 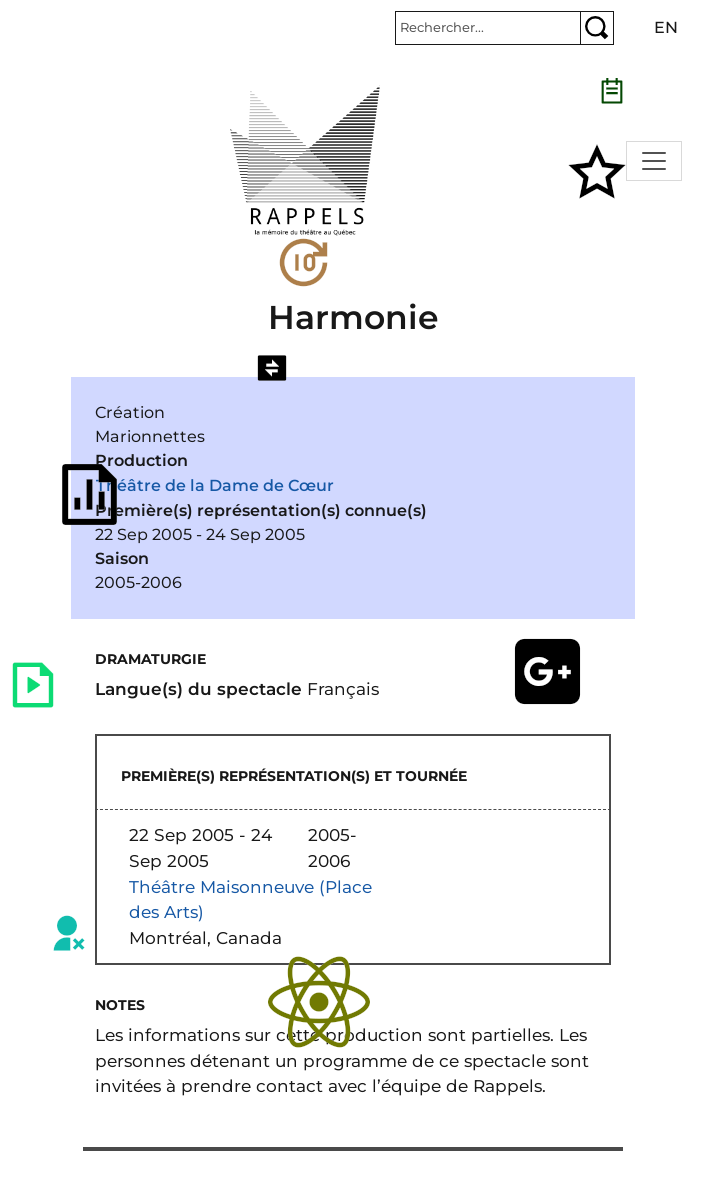 What do you see at coordinates (272, 368) in the screenshot?
I see `exchange or swap currency` at bounding box center [272, 368].